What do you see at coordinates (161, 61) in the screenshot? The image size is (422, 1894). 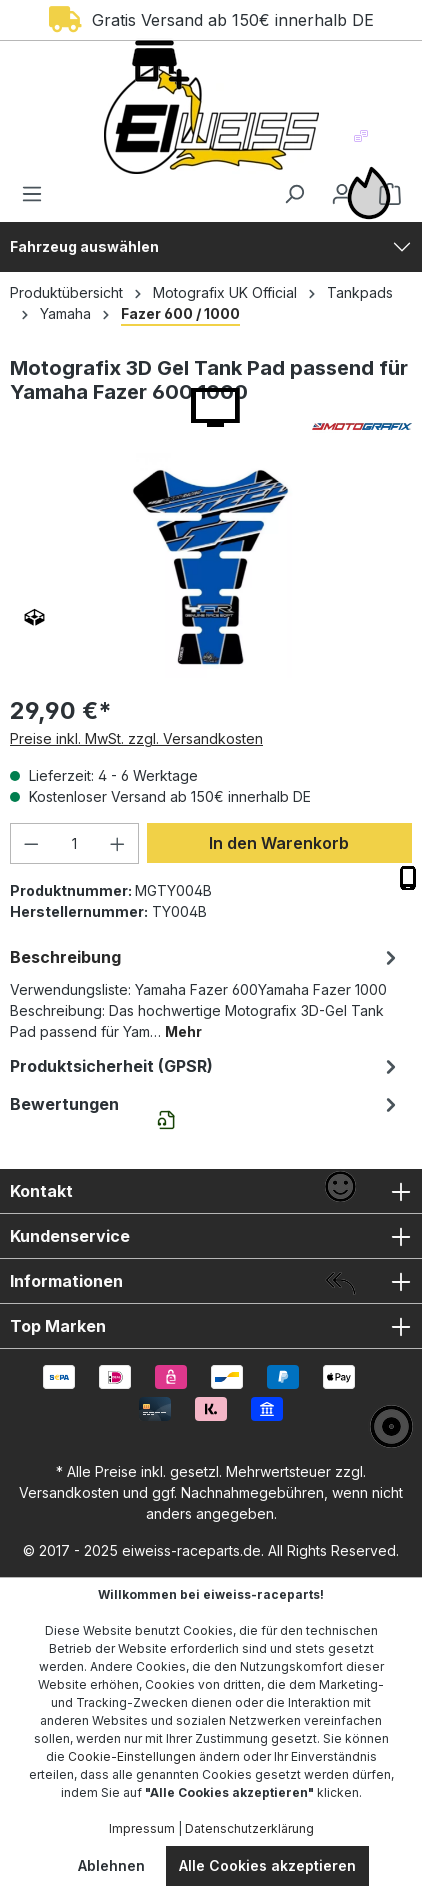 I see `add a new business location` at bounding box center [161, 61].